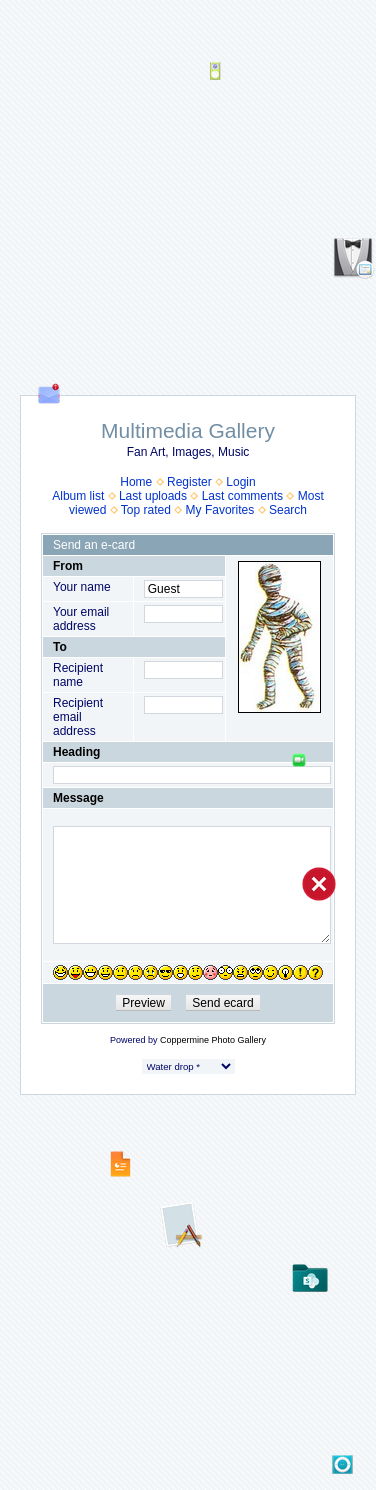 The image size is (376, 1490). Describe the element at coordinates (120, 1164) in the screenshot. I see `an opendocument presentation template file` at that location.